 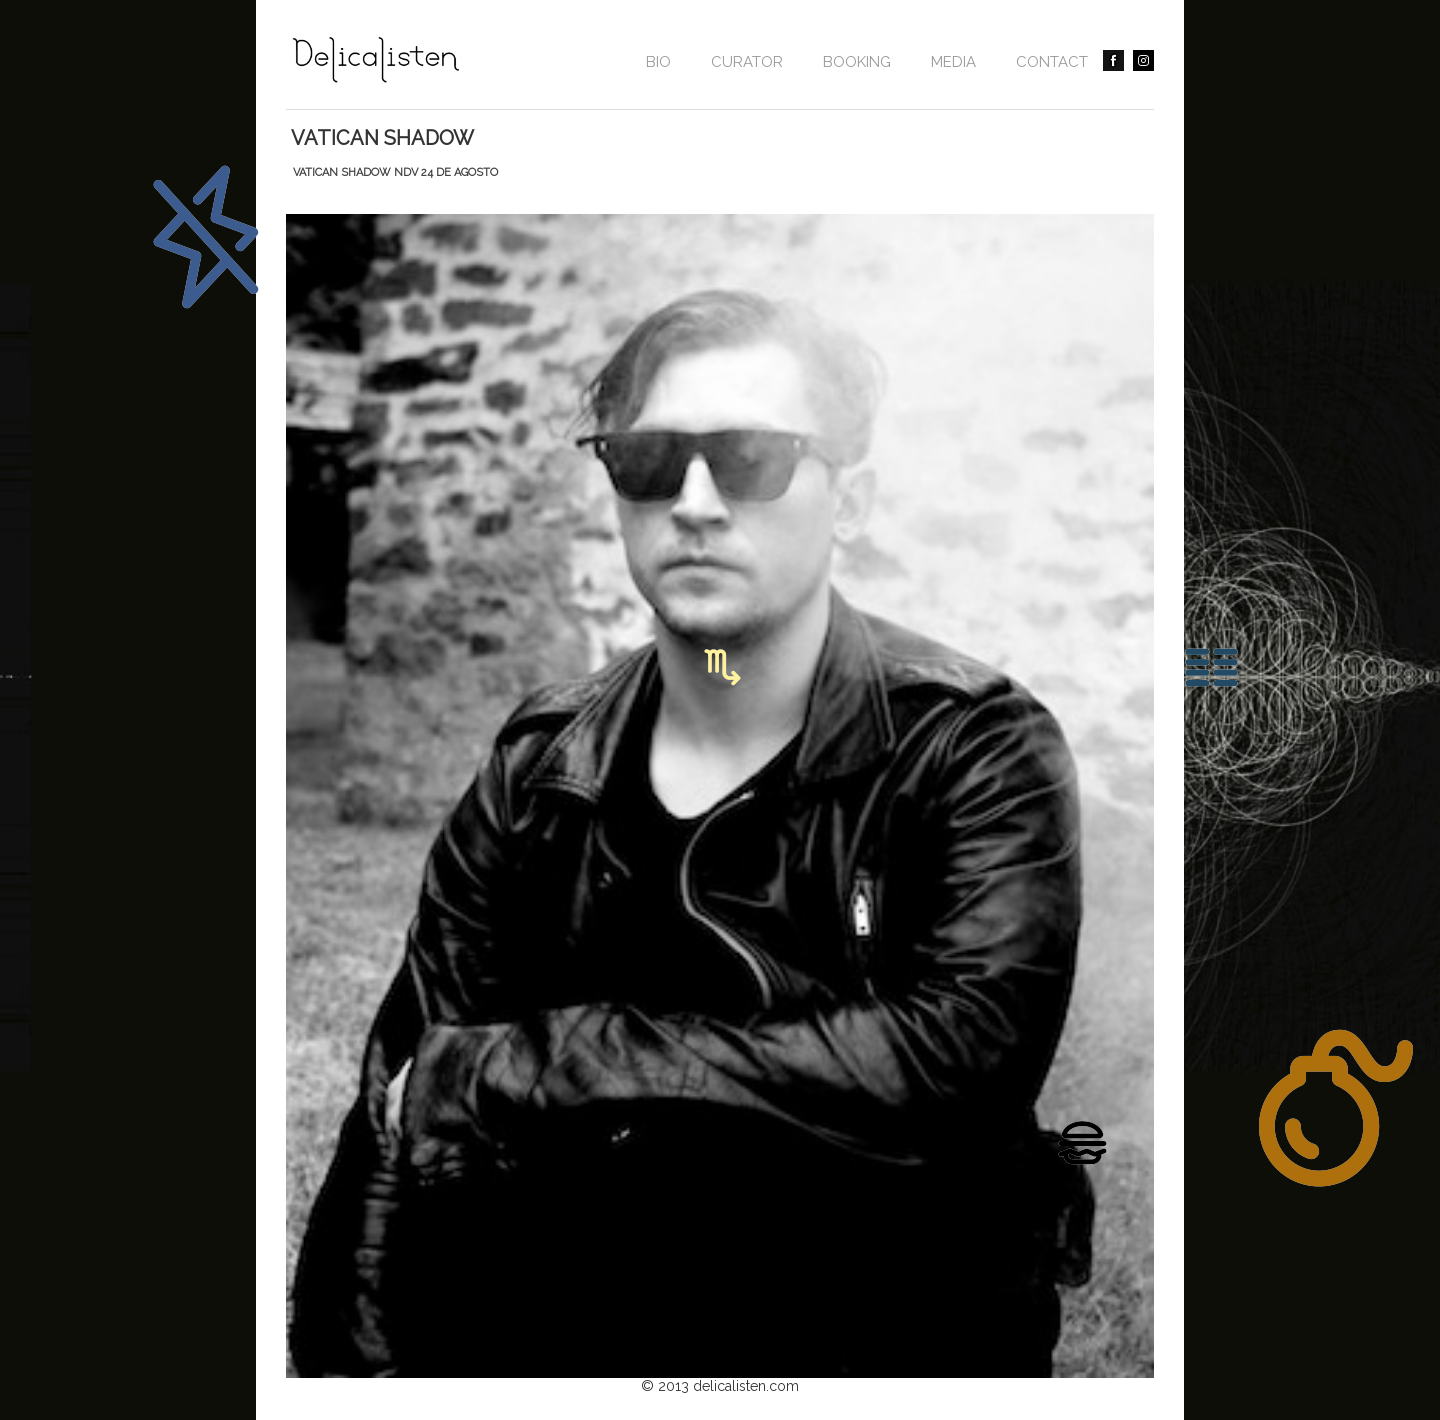 I want to click on indicates scorpio zodiac sign, so click(x=722, y=665).